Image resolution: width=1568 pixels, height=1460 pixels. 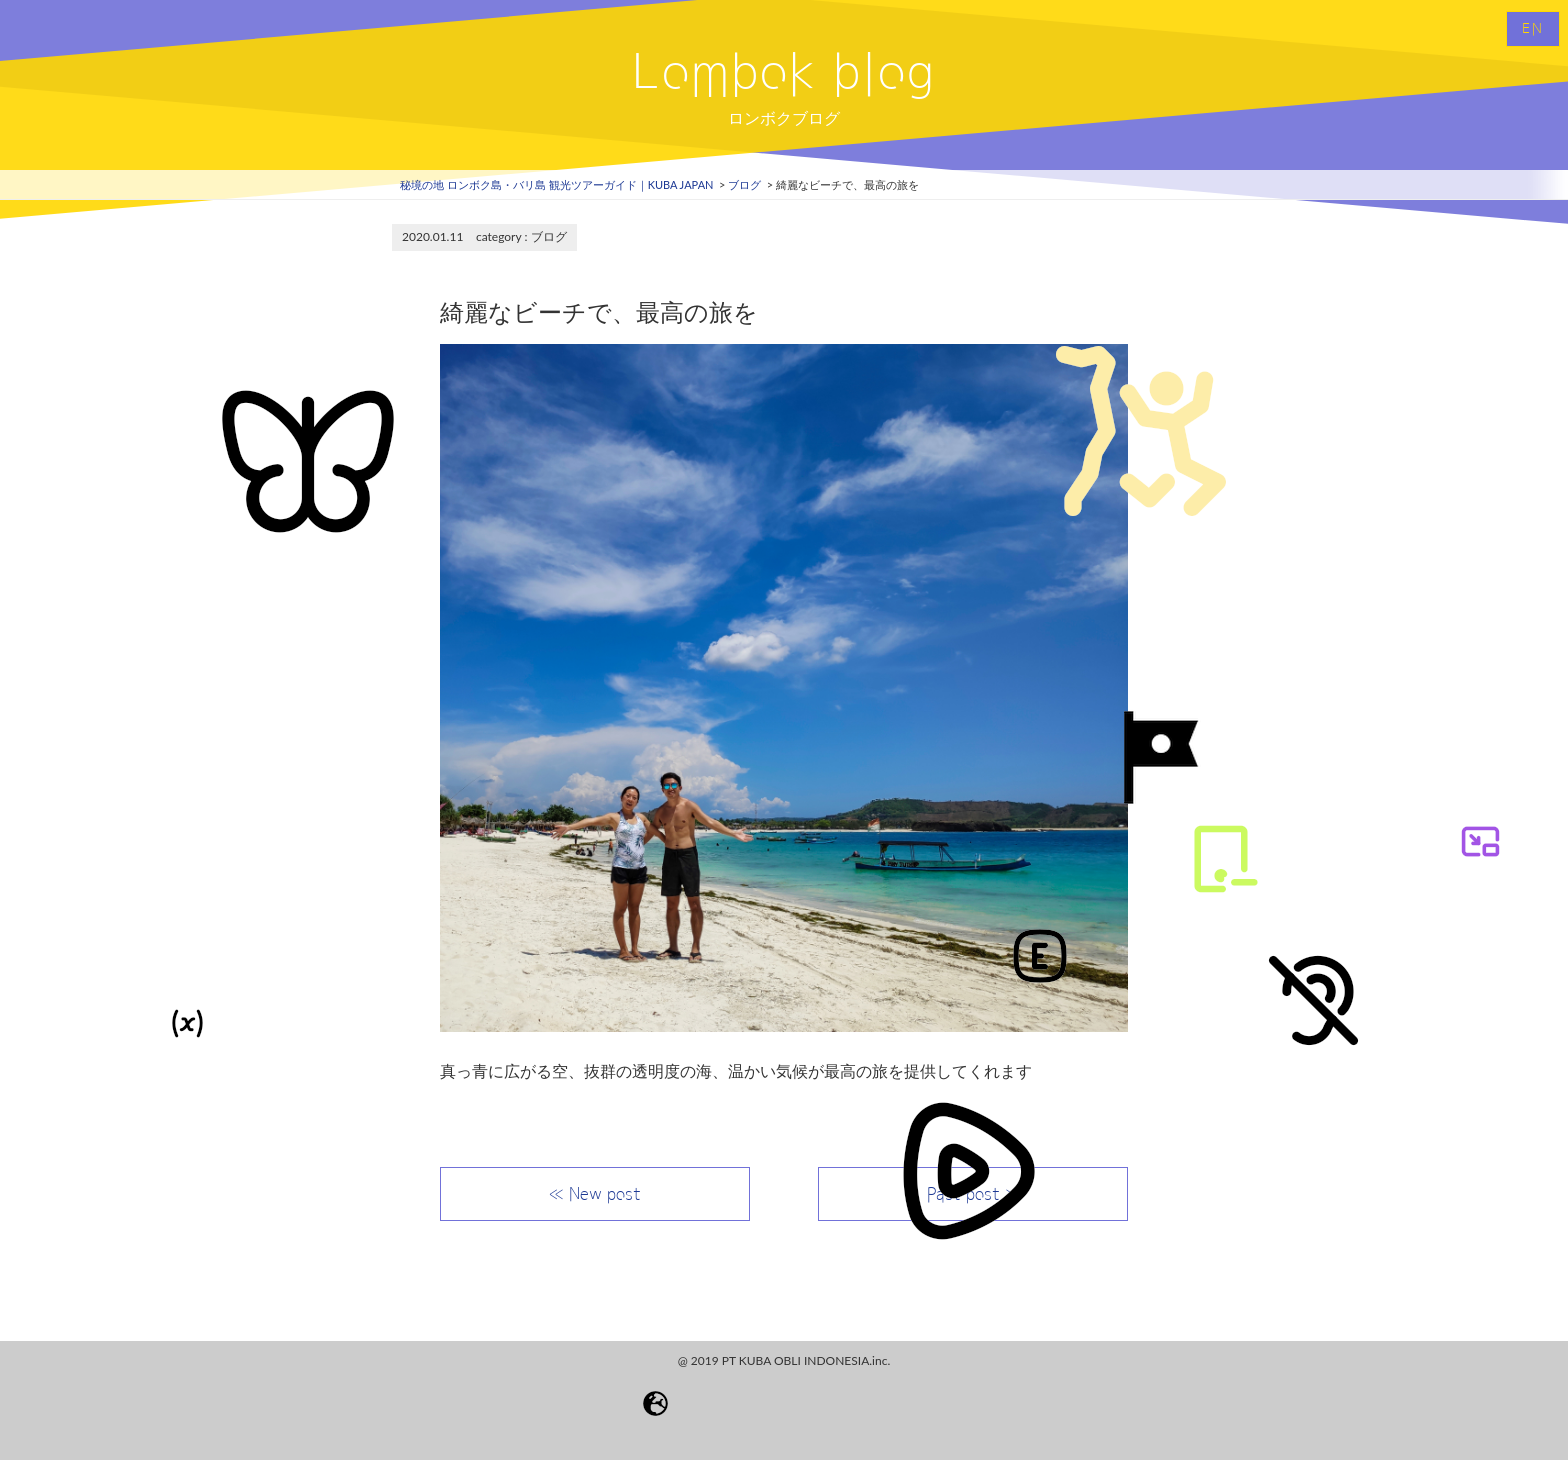 What do you see at coordinates (1141, 431) in the screenshot?
I see `cliff jumping or adventure activity` at bounding box center [1141, 431].